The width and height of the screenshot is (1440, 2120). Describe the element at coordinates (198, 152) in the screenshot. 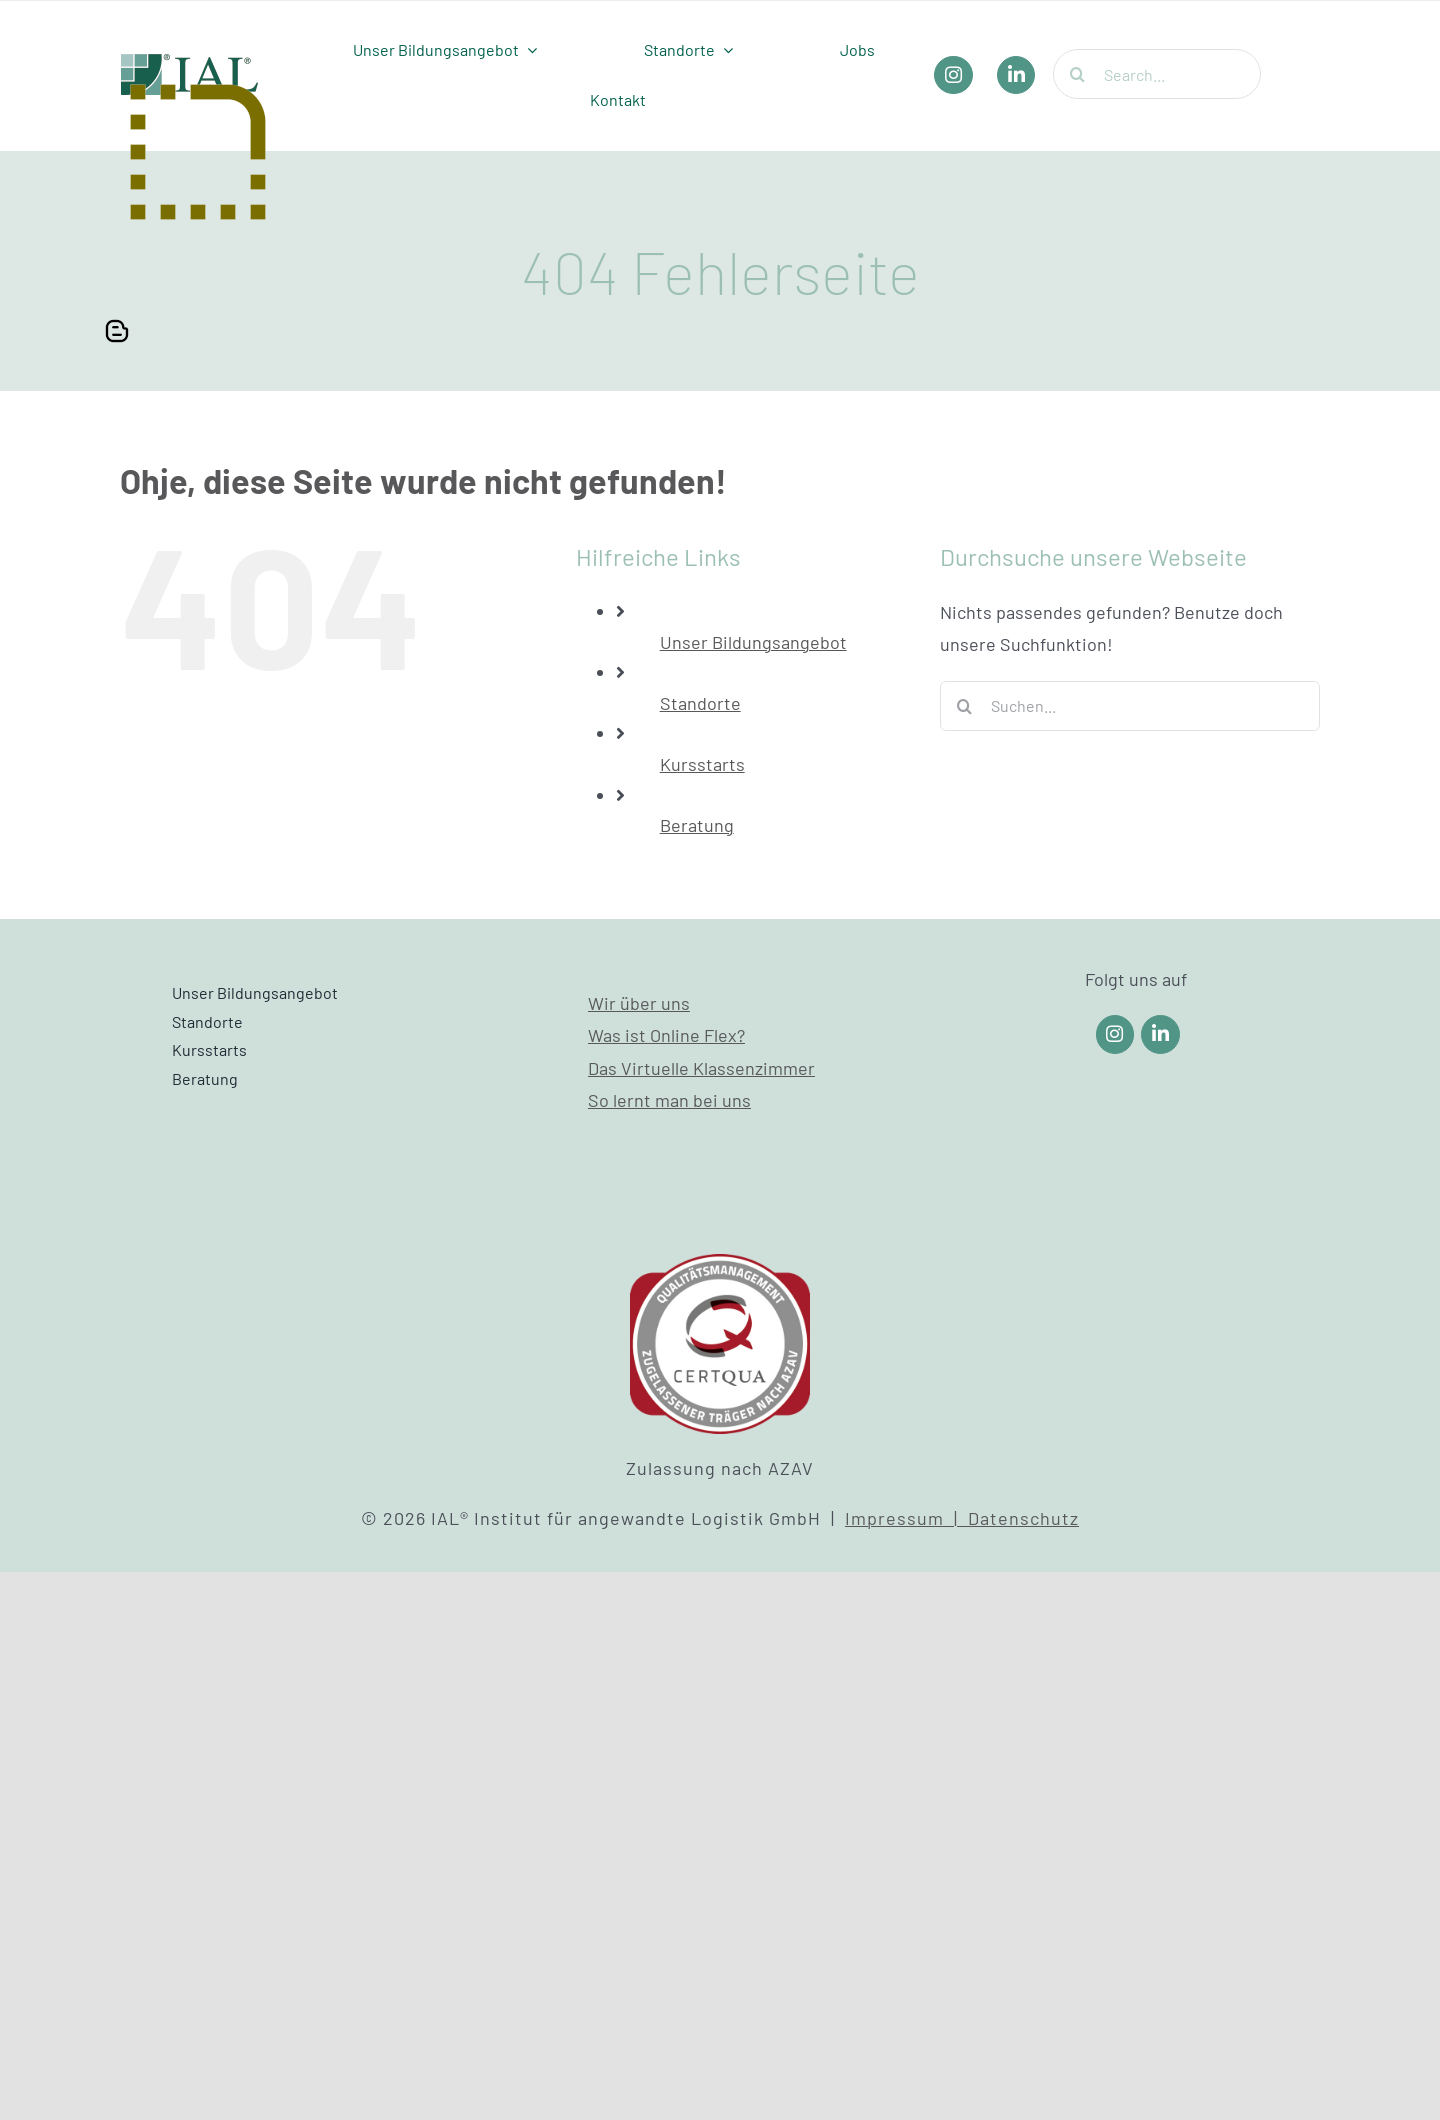

I see `apply rounded corners to a selected element` at that location.